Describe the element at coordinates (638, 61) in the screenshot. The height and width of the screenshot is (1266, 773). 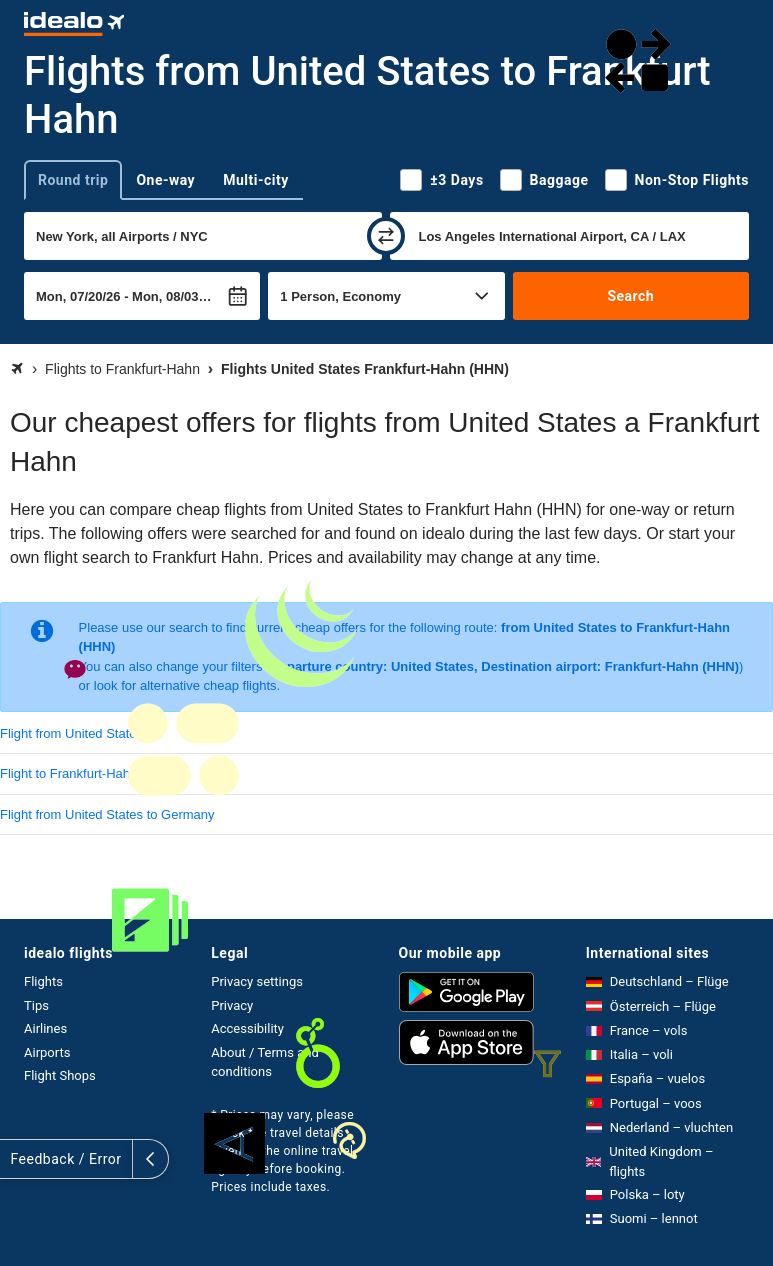
I see `swap or exchange between two items` at that location.